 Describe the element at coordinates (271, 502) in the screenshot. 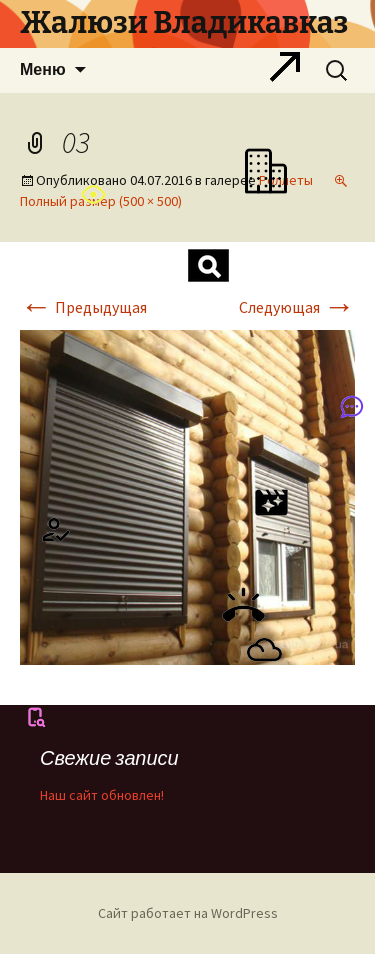

I see `apply visual effects or filters to a video` at that location.